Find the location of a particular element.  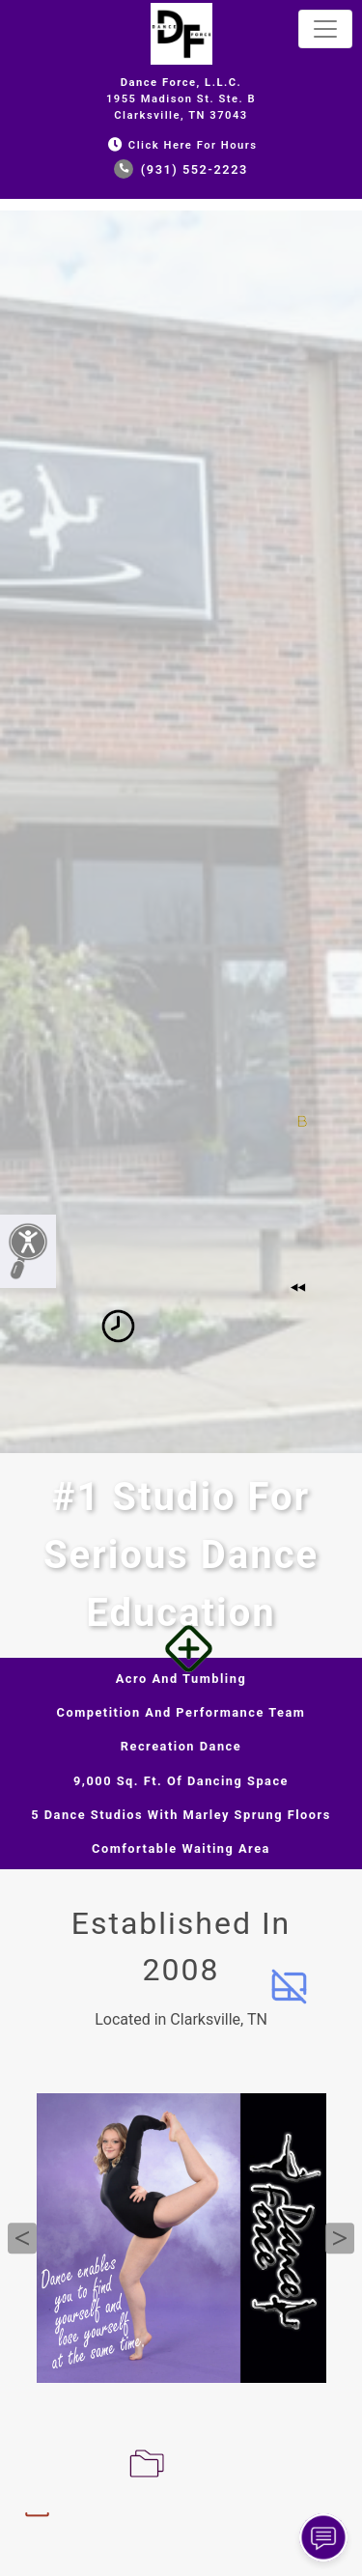

add to favorites or premium collection is located at coordinates (188, 1648).